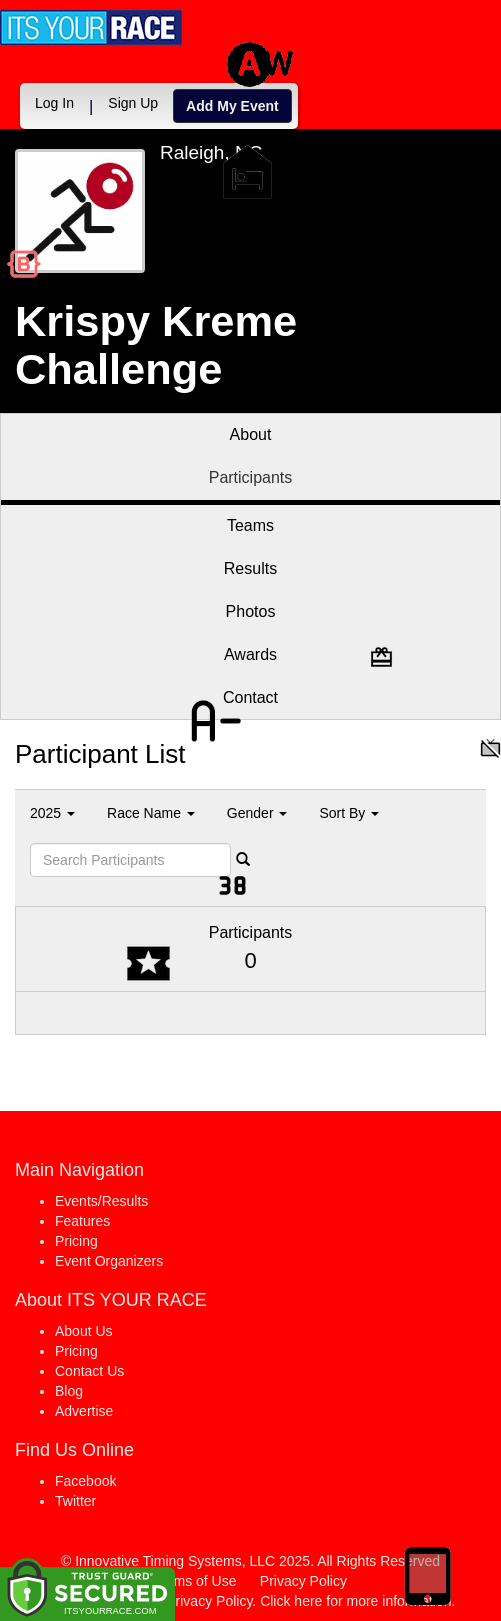  What do you see at coordinates (429, 1576) in the screenshot?
I see `switch to tablet view` at bounding box center [429, 1576].